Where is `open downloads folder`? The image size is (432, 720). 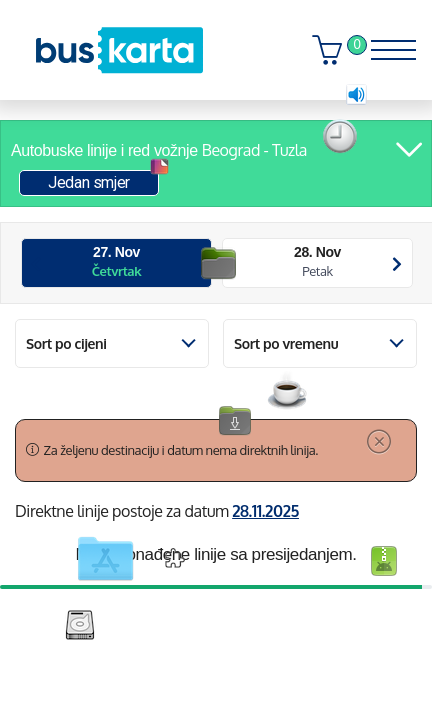 open downloads folder is located at coordinates (235, 420).